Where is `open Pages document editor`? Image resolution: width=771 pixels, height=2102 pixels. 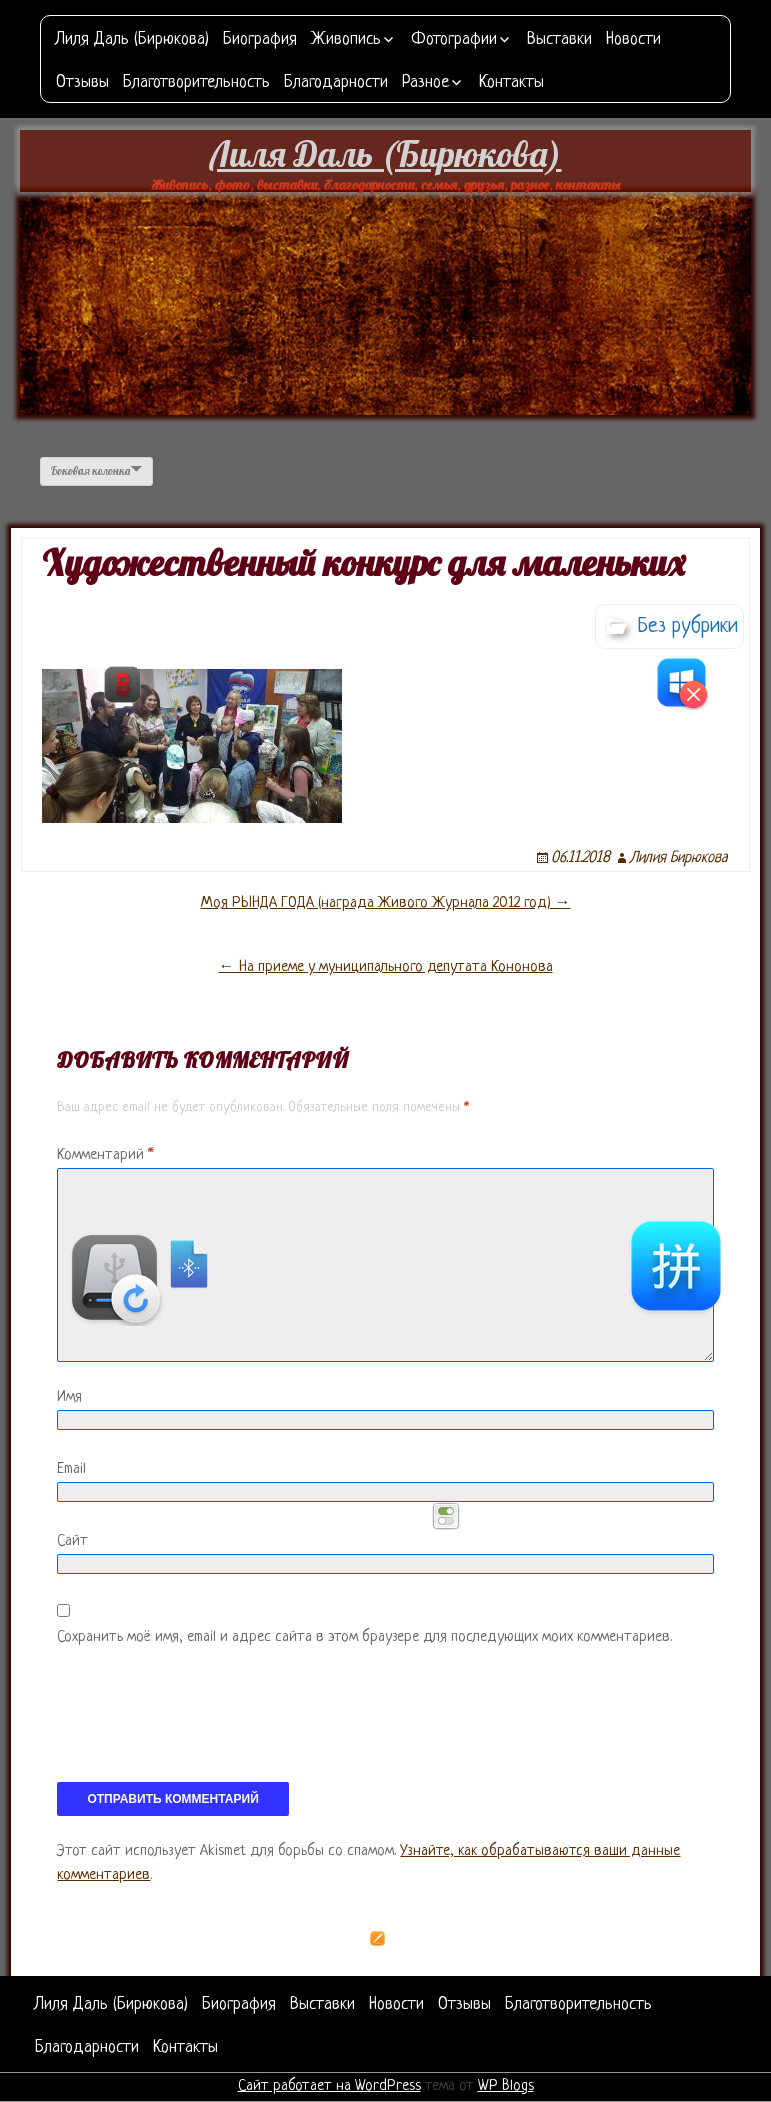 open Pages document editor is located at coordinates (377, 1938).